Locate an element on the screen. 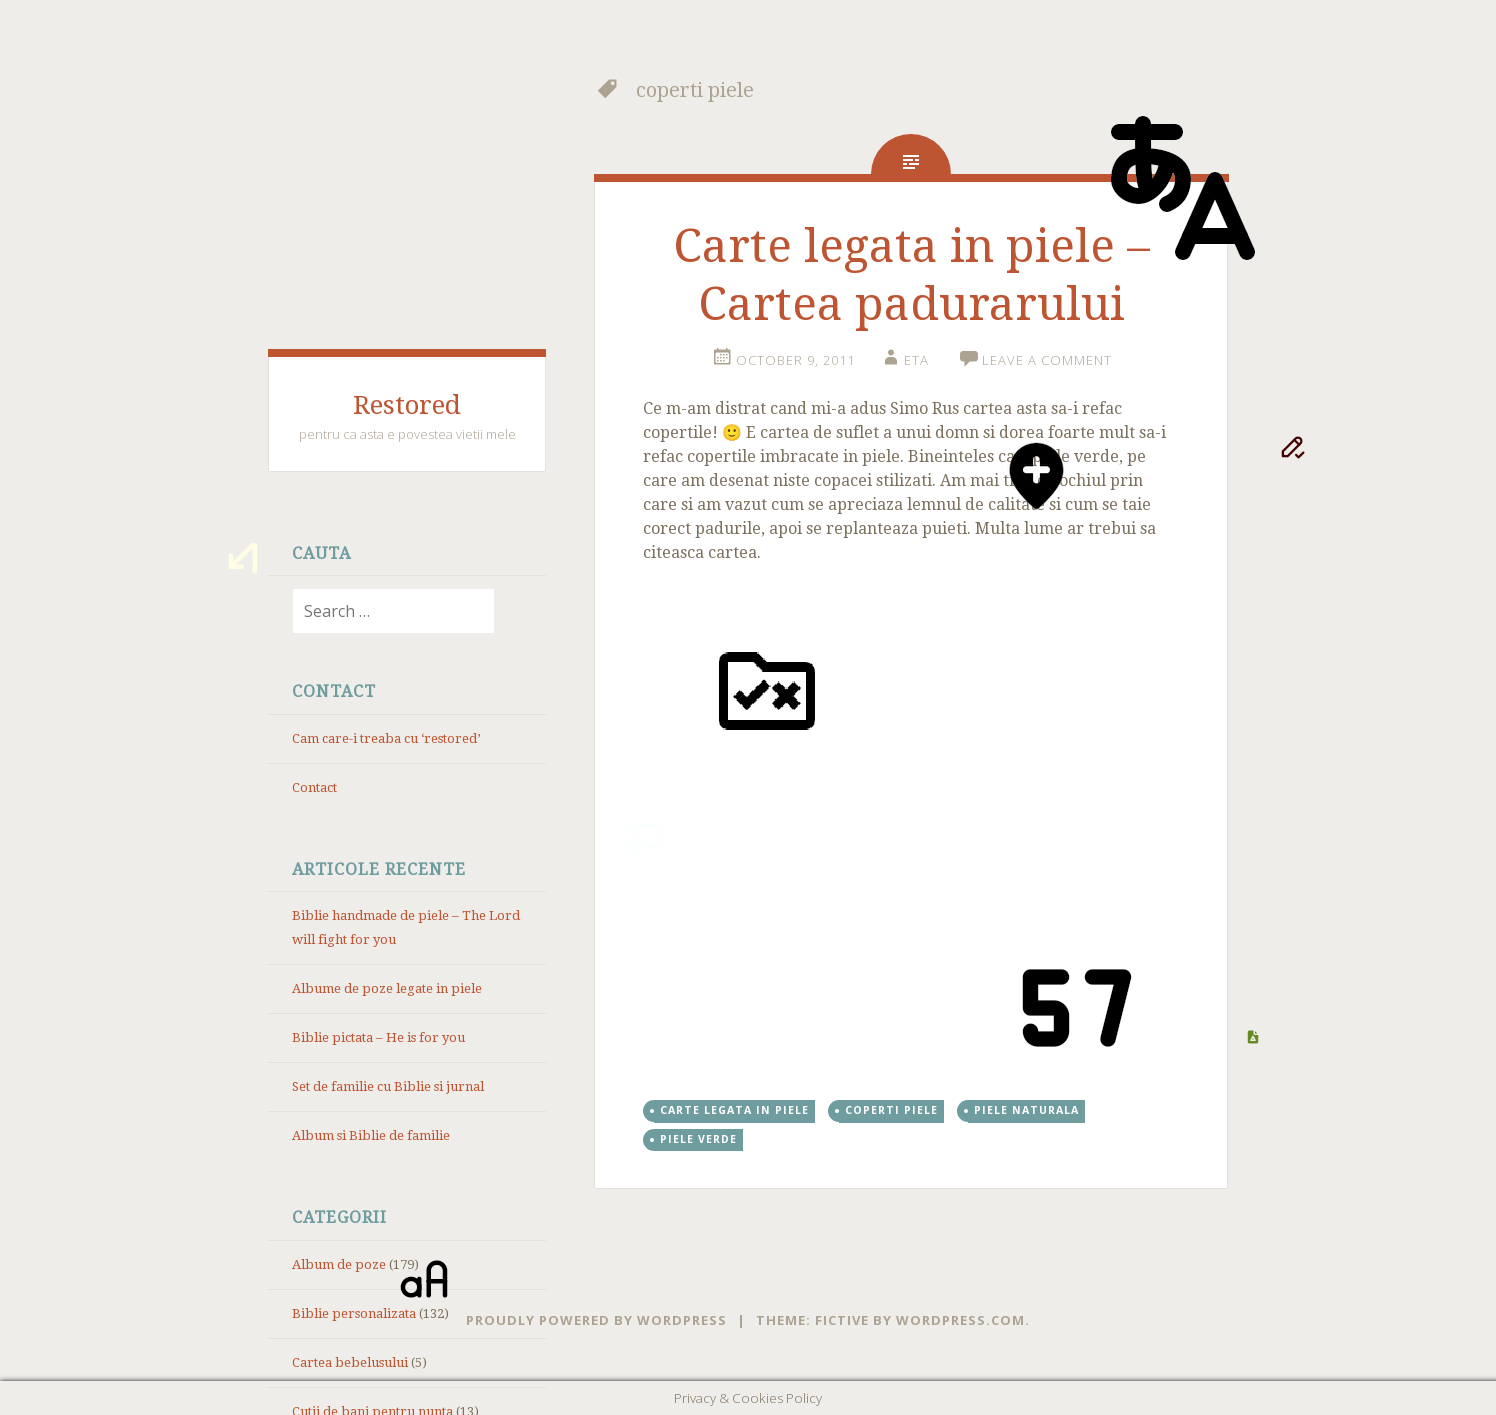 This screenshot has width=1496, height=1415. battery currently charging at medium level is located at coordinates (646, 836).